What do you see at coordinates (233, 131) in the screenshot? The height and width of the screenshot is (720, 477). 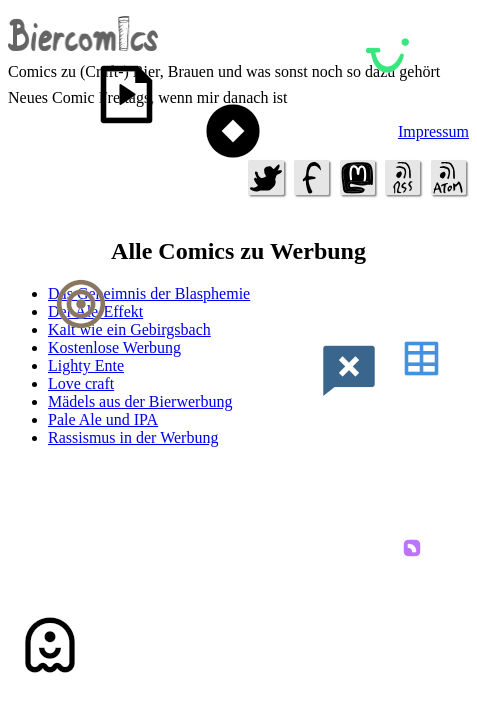 I see `view copper coin balance or currency` at bounding box center [233, 131].